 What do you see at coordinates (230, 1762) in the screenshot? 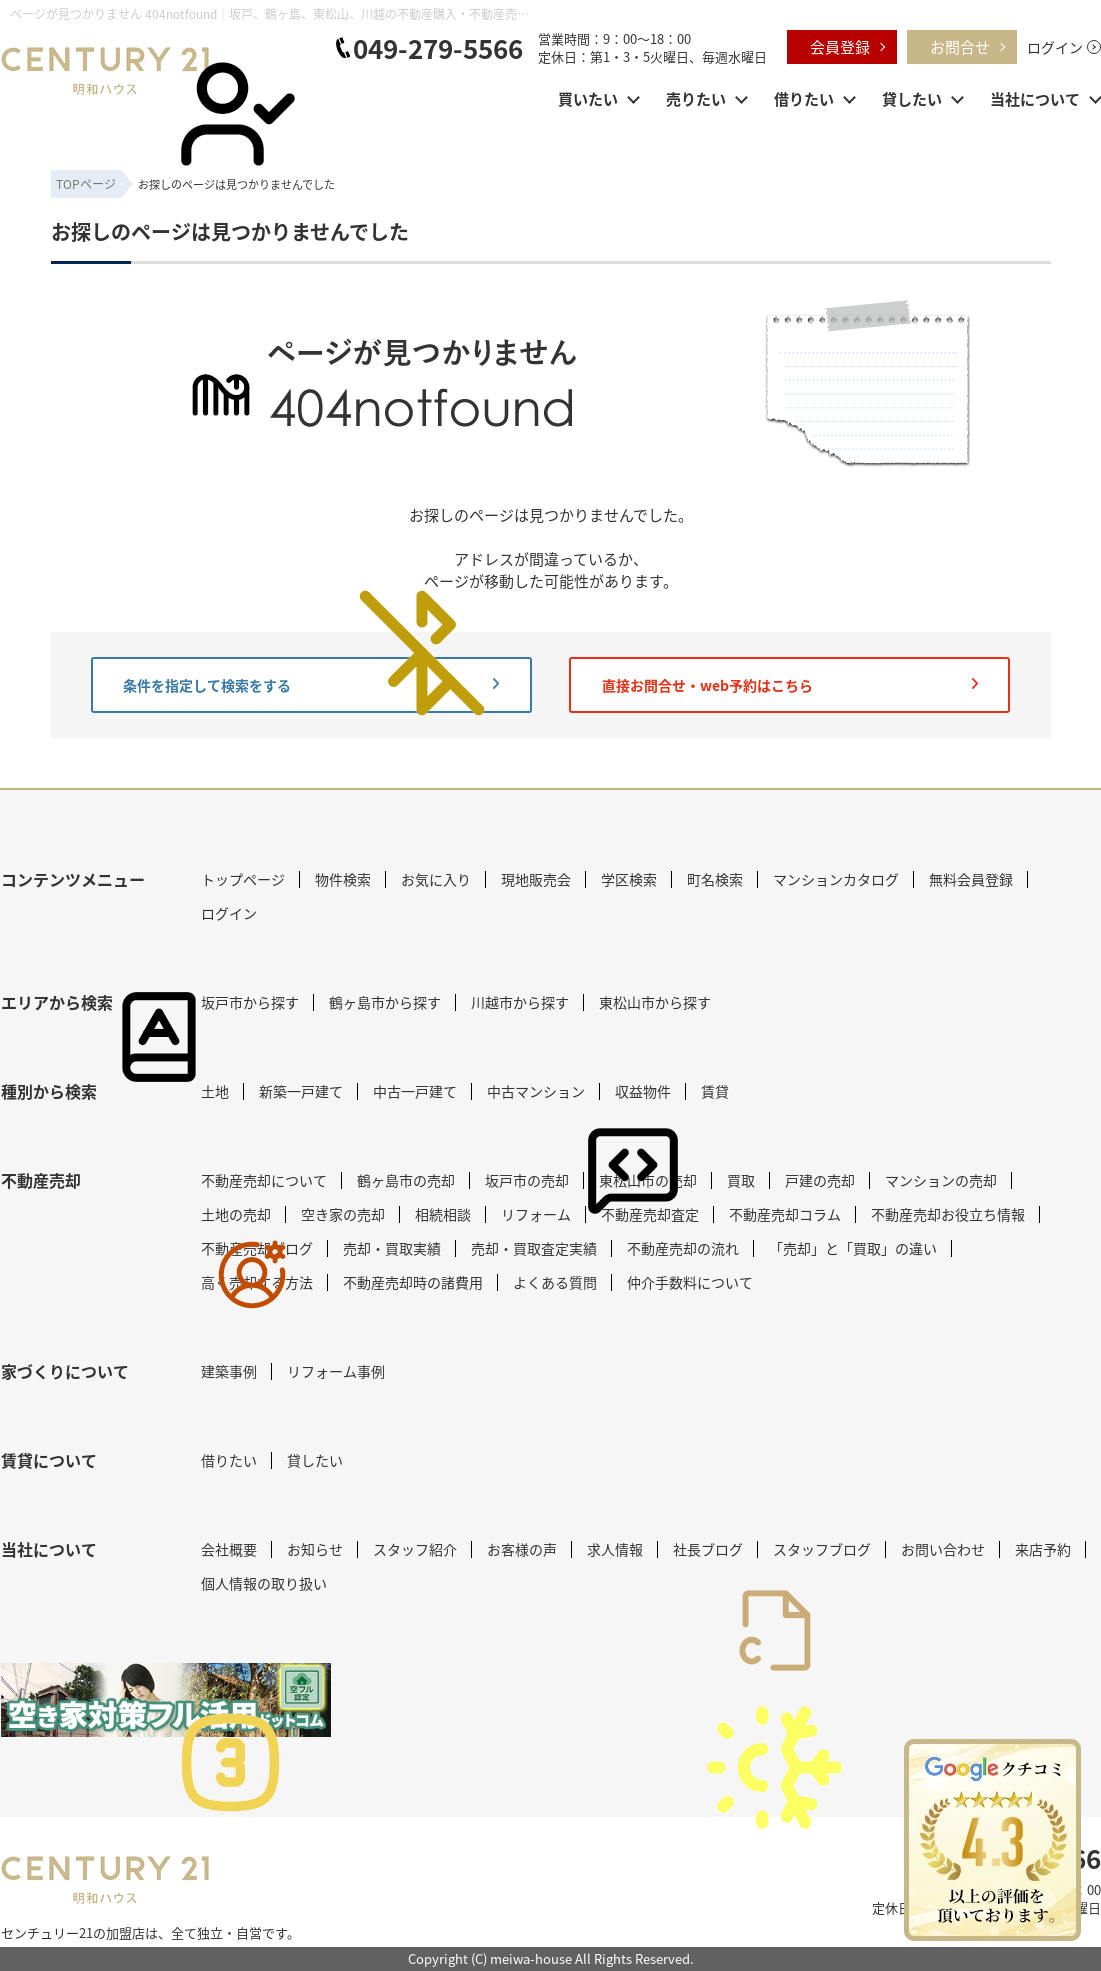
I see `indicates step 3 in a multi-step process` at bounding box center [230, 1762].